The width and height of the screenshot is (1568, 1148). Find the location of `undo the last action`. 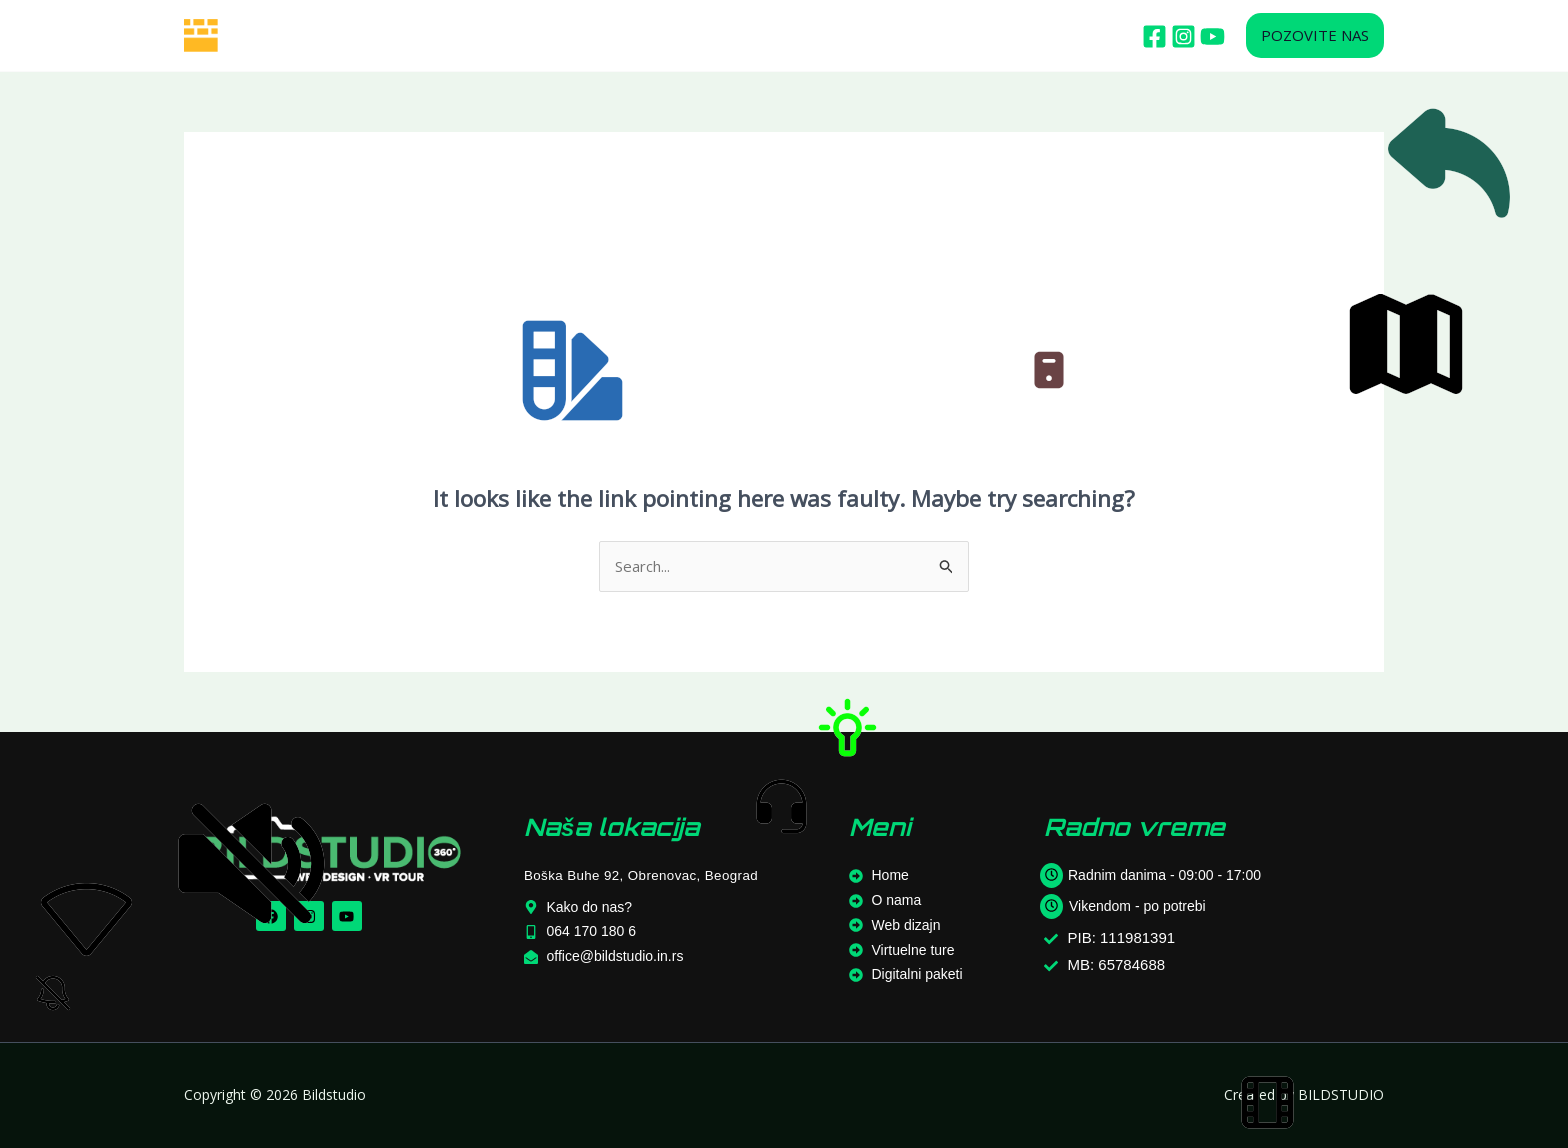

undo the last action is located at coordinates (1449, 160).